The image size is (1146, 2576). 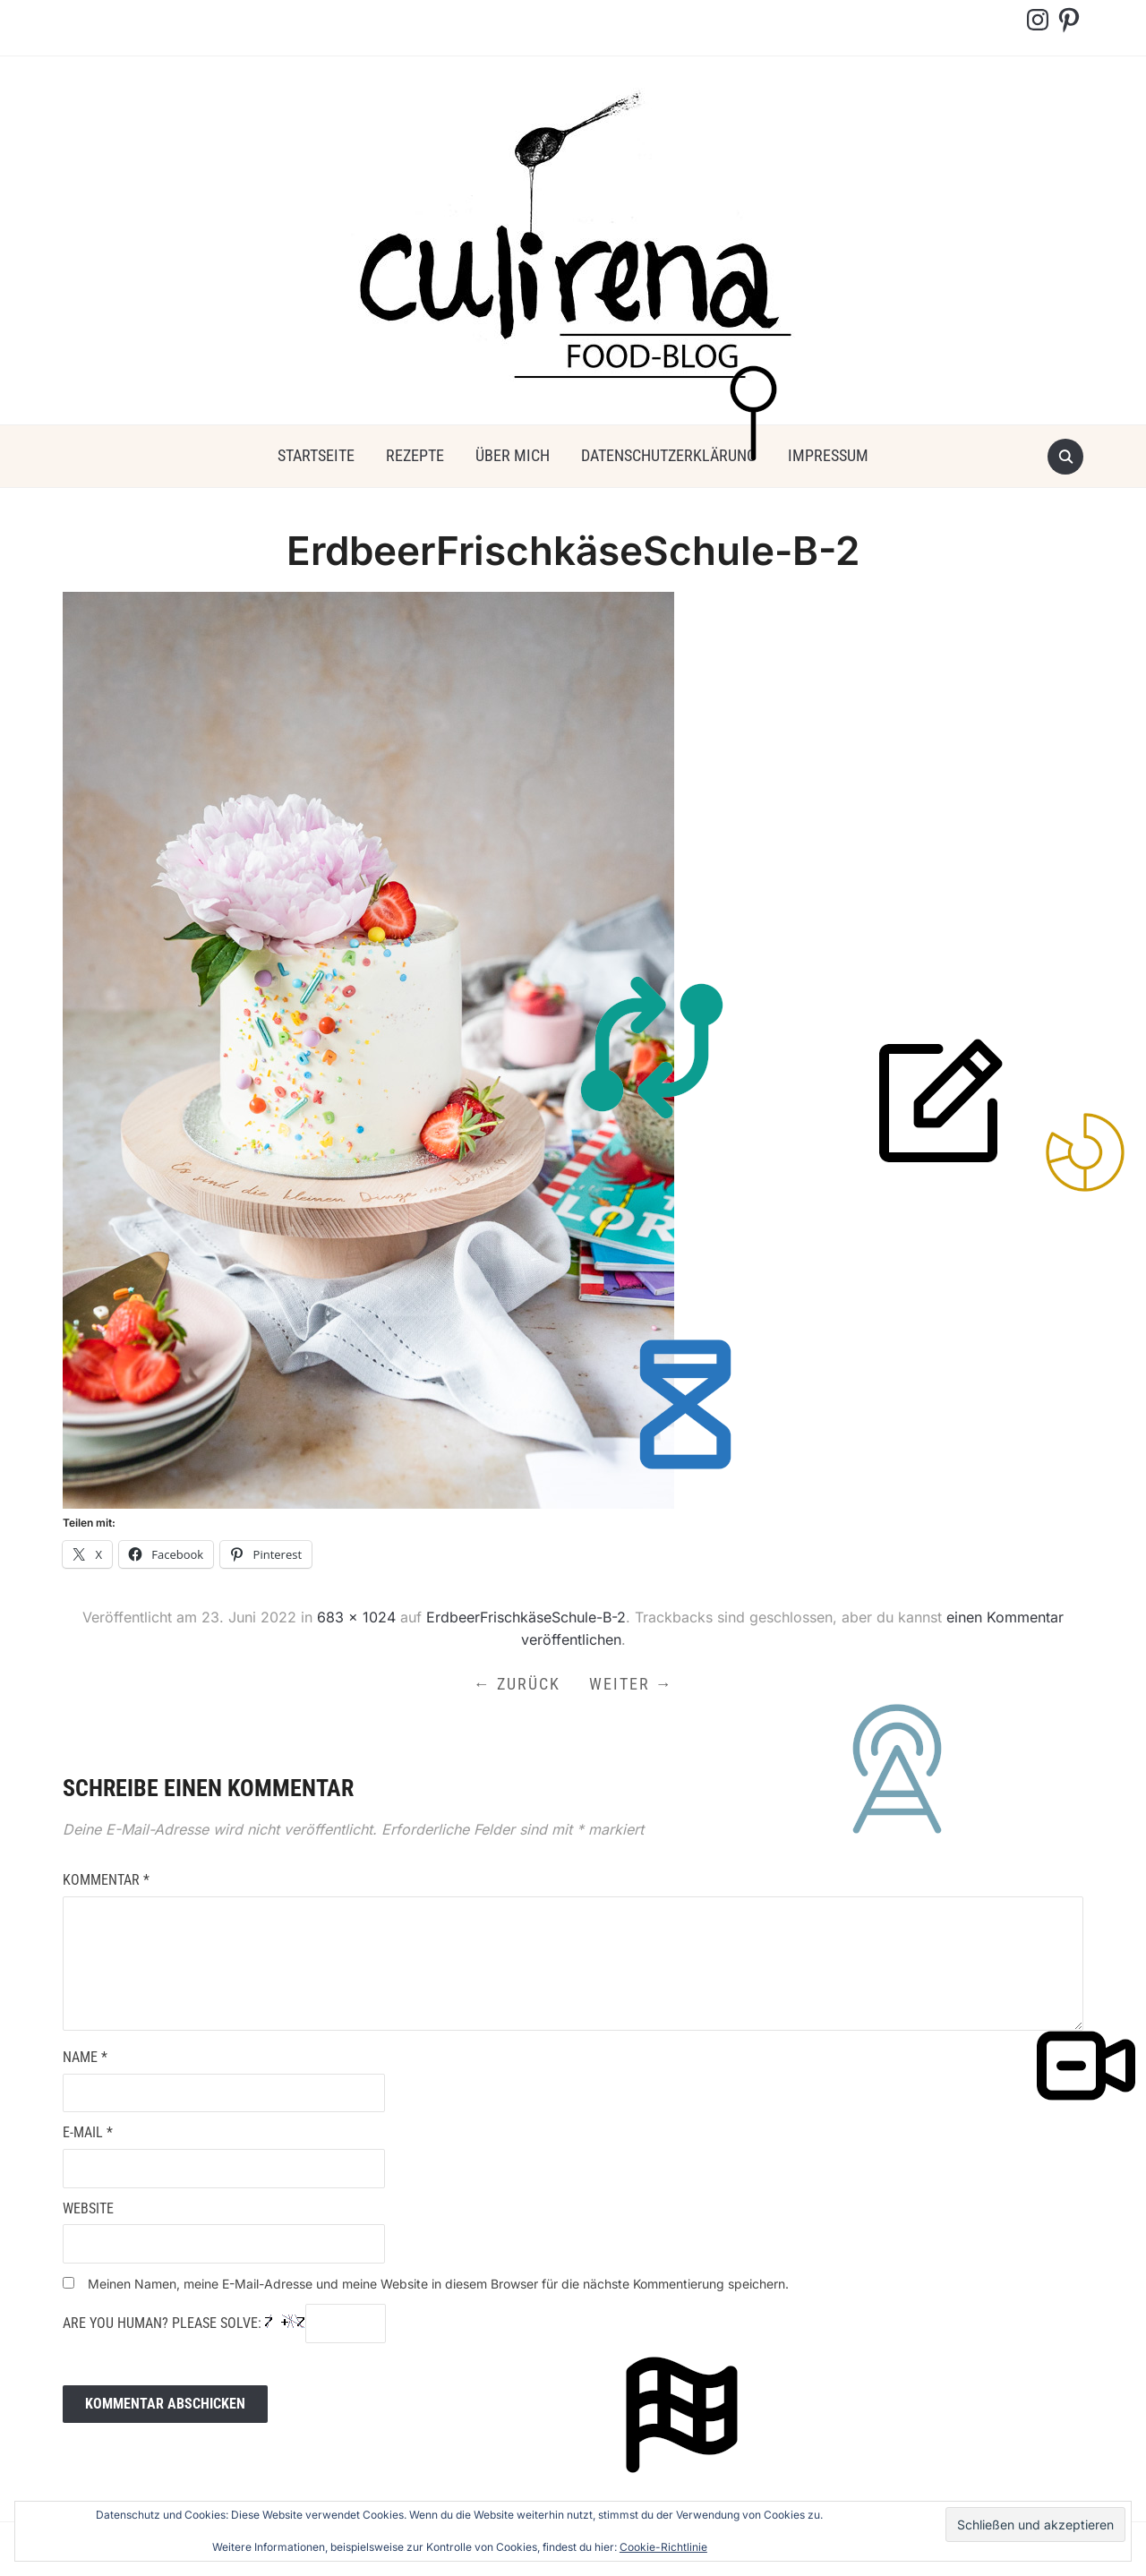 What do you see at coordinates (1085, 1152) in the screenshot?
I see `view analytics or statistics breakdown` at bounding box center [1085, 1152].